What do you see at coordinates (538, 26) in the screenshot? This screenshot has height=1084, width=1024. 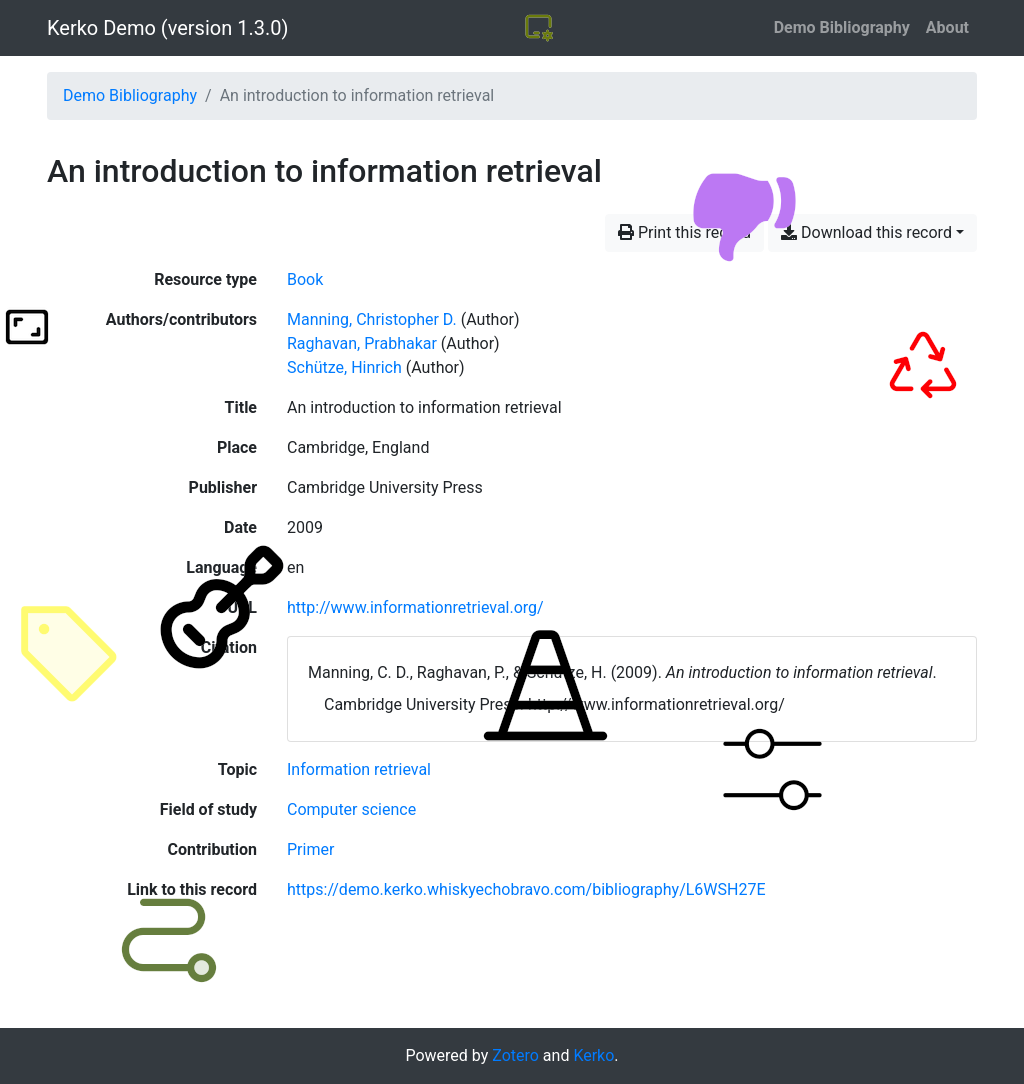 I see `access tablet display settings` at bounding box center [538, 26].